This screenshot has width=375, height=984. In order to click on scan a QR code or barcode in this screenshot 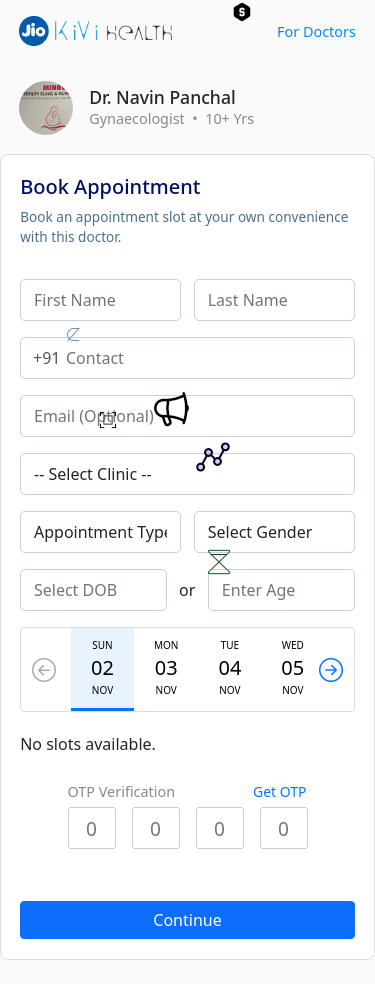, I will do `click(108, 420)`.